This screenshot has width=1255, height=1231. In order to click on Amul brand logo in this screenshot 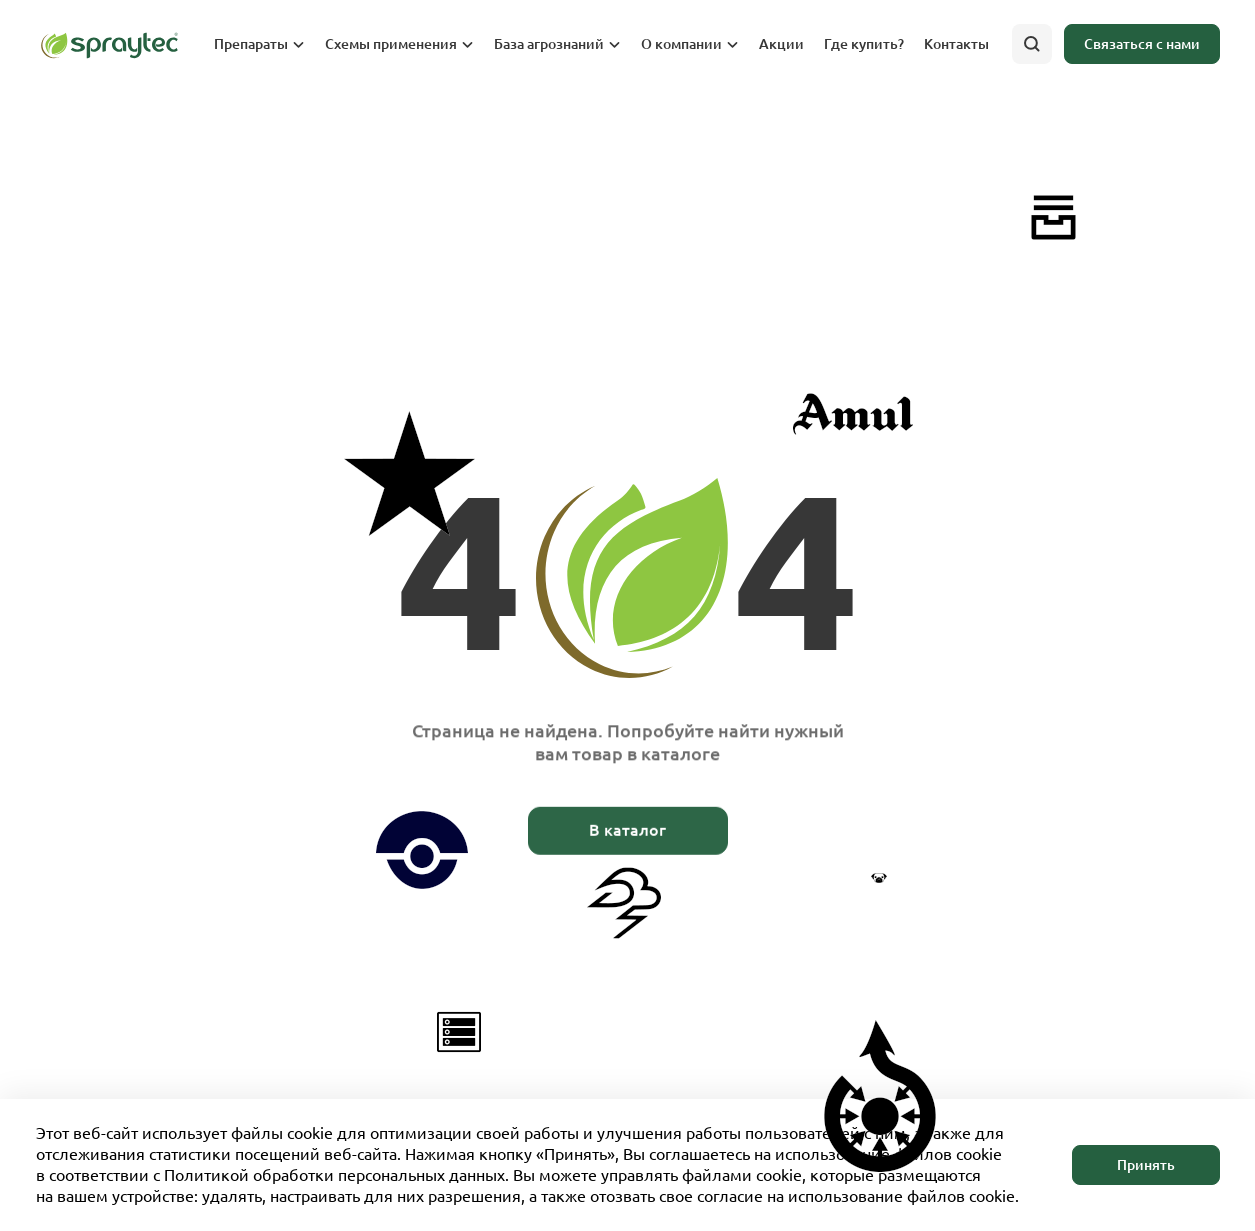, I will do `click(853, 414)`.